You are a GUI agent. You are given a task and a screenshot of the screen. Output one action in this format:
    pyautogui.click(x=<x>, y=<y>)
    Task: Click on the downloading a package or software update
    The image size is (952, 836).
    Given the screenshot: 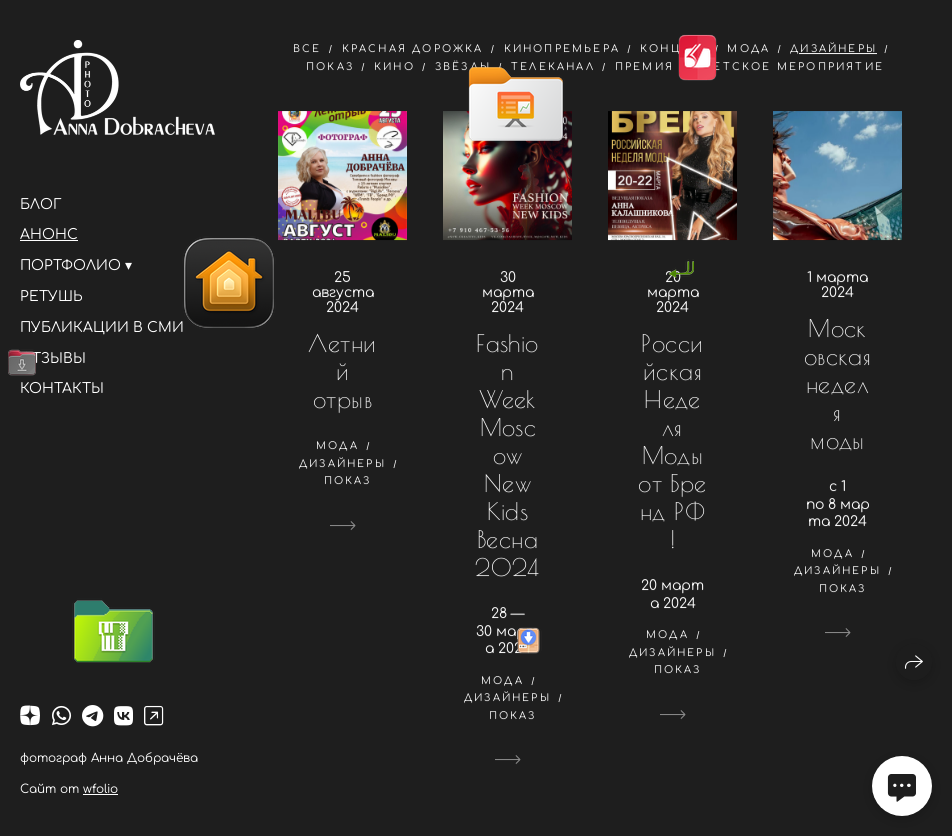 What is the action you would take?
    pyautogui.click(x=528, y=640)
    